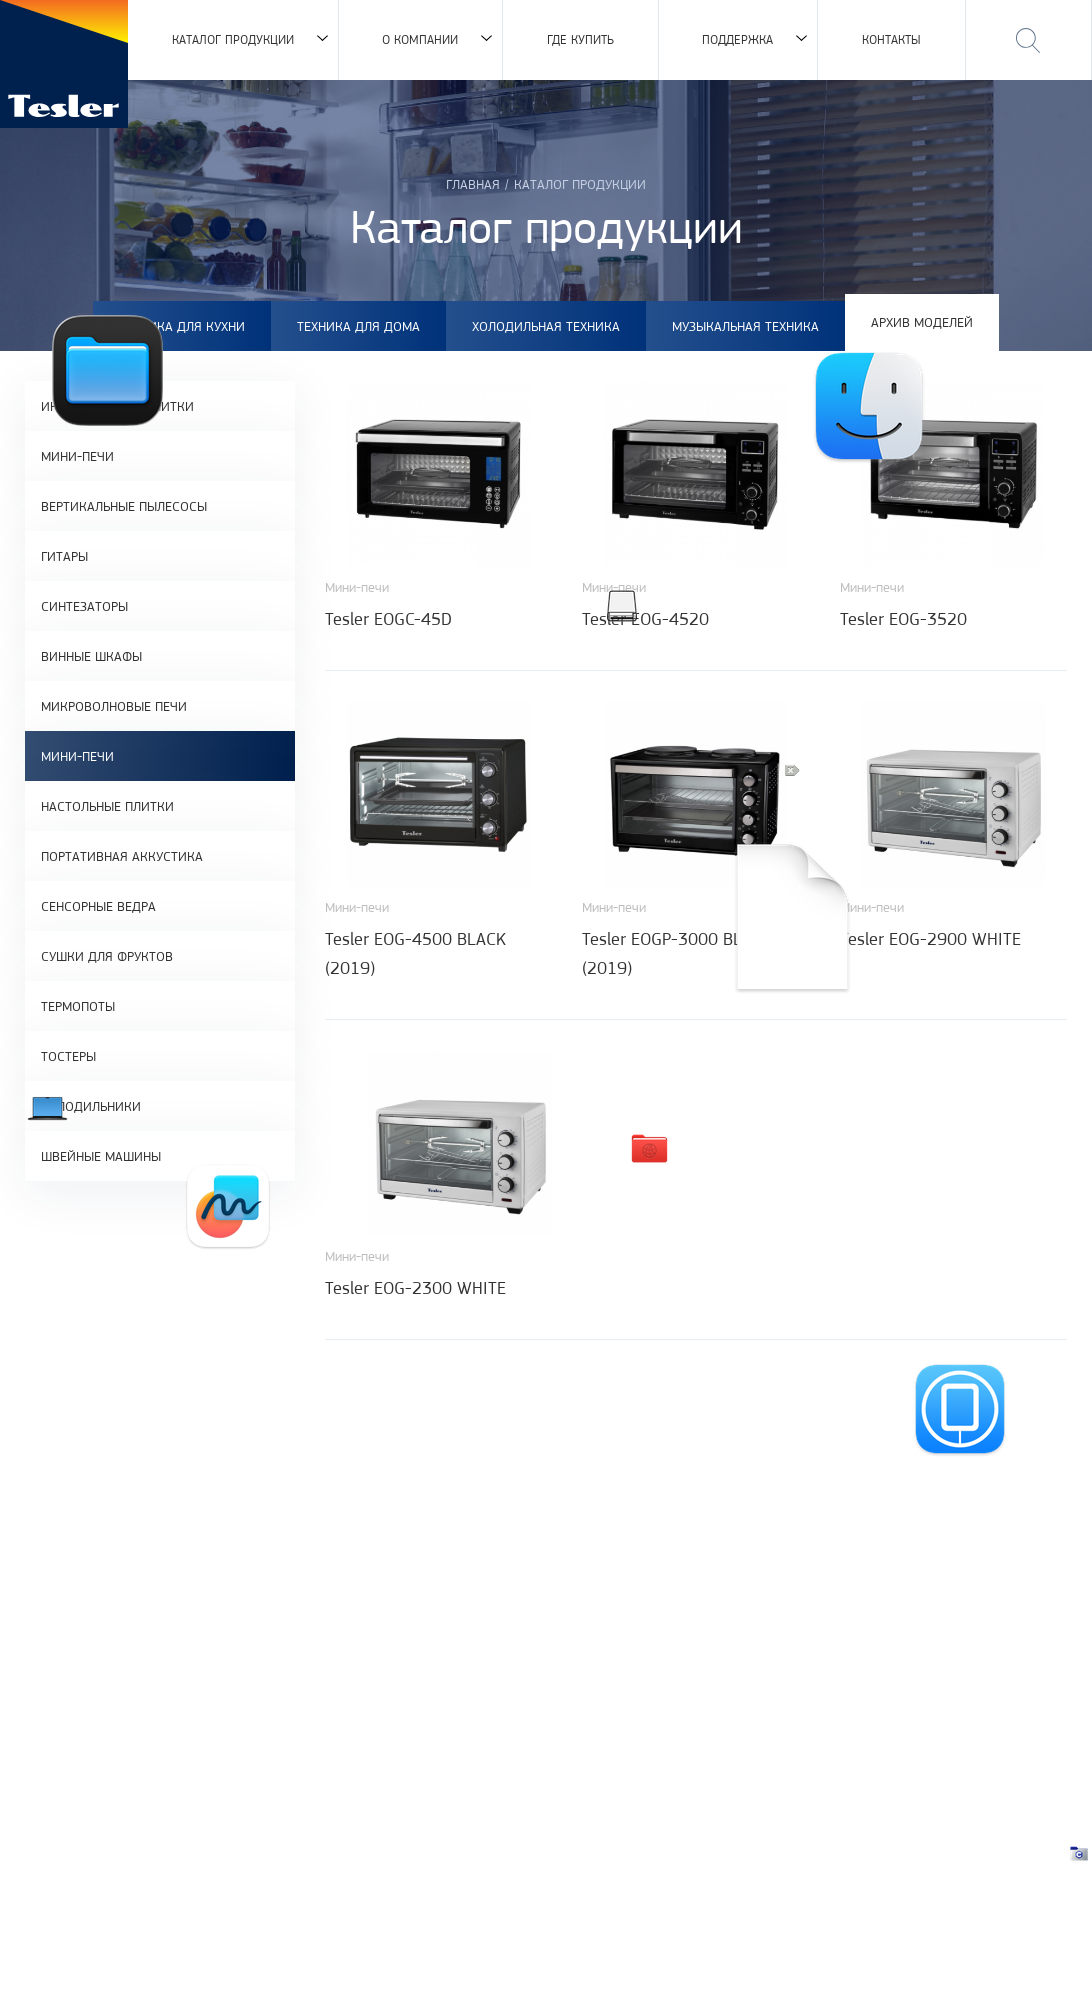 This screenshot has height=2015, width=1092. I want to click on open folder containing C programming files, so click(1079, 1854).